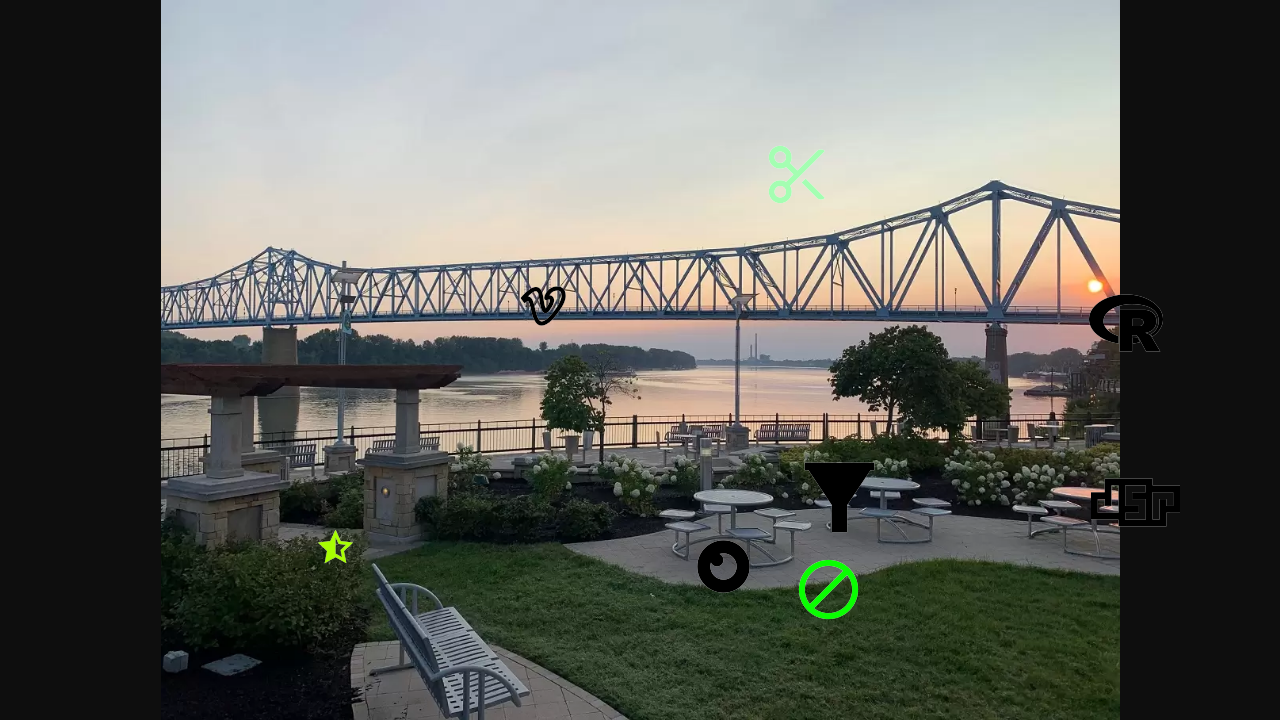 The height and width of the screenshot is (720, 1280). Describe the element at coordinates (544, 305) in the screenshot. I see `open vimeo app` at that location.